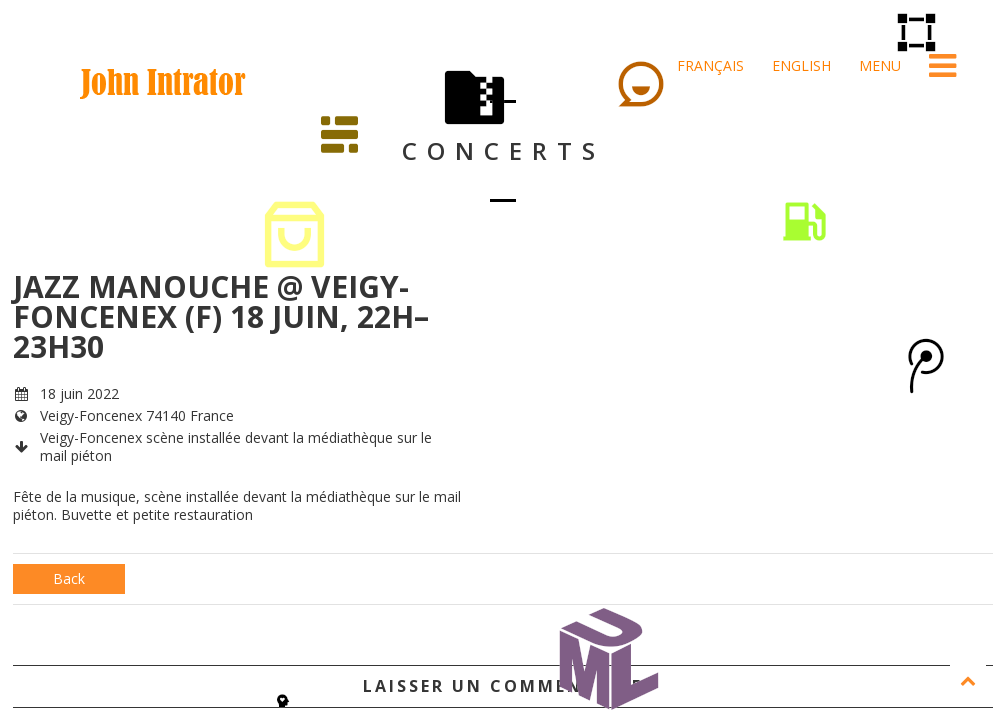  What do you see at coordinates (641, 84) in the screenshot?
I see `open a friendly chat or messaging feature` at bounding box center [641, 84].